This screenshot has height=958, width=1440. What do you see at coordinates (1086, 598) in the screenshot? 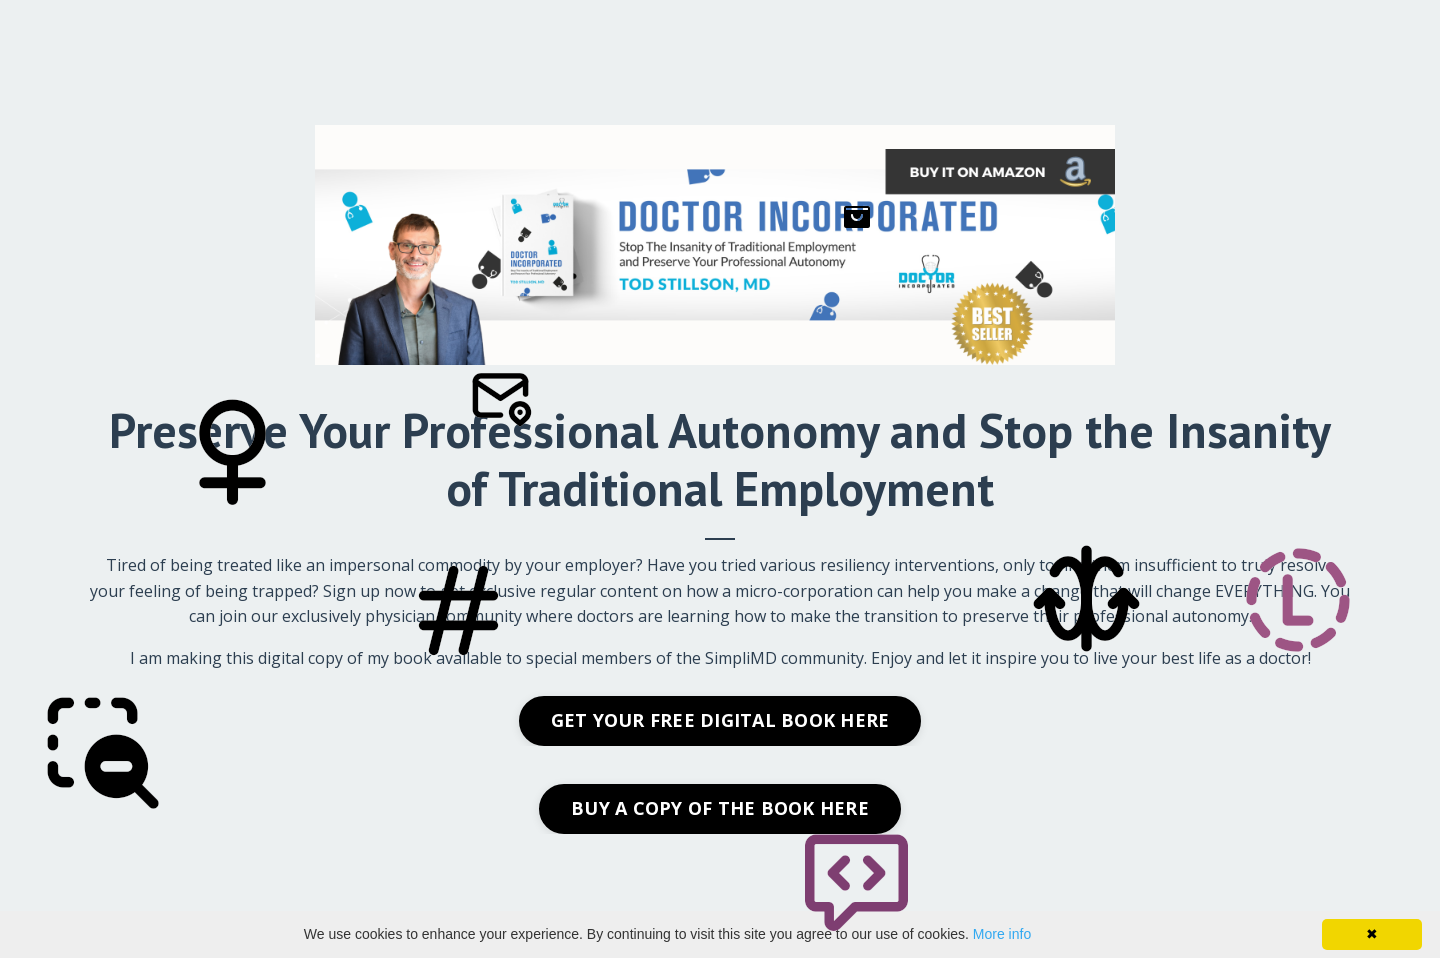
I see `toggle magnetic snap or alignment` at bounding box center [1086, 598].